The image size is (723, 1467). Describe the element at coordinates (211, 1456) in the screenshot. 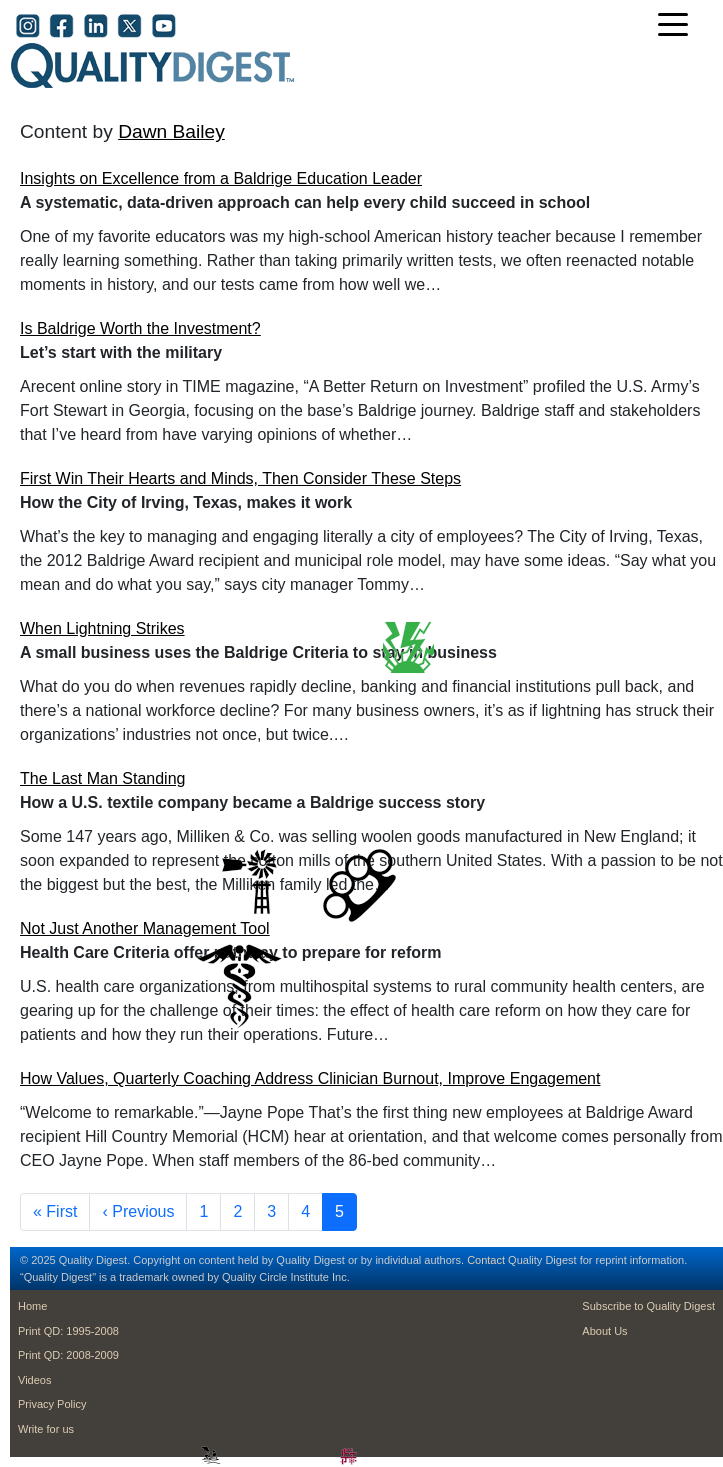

I see `view naval fleet or warship units` at that location.